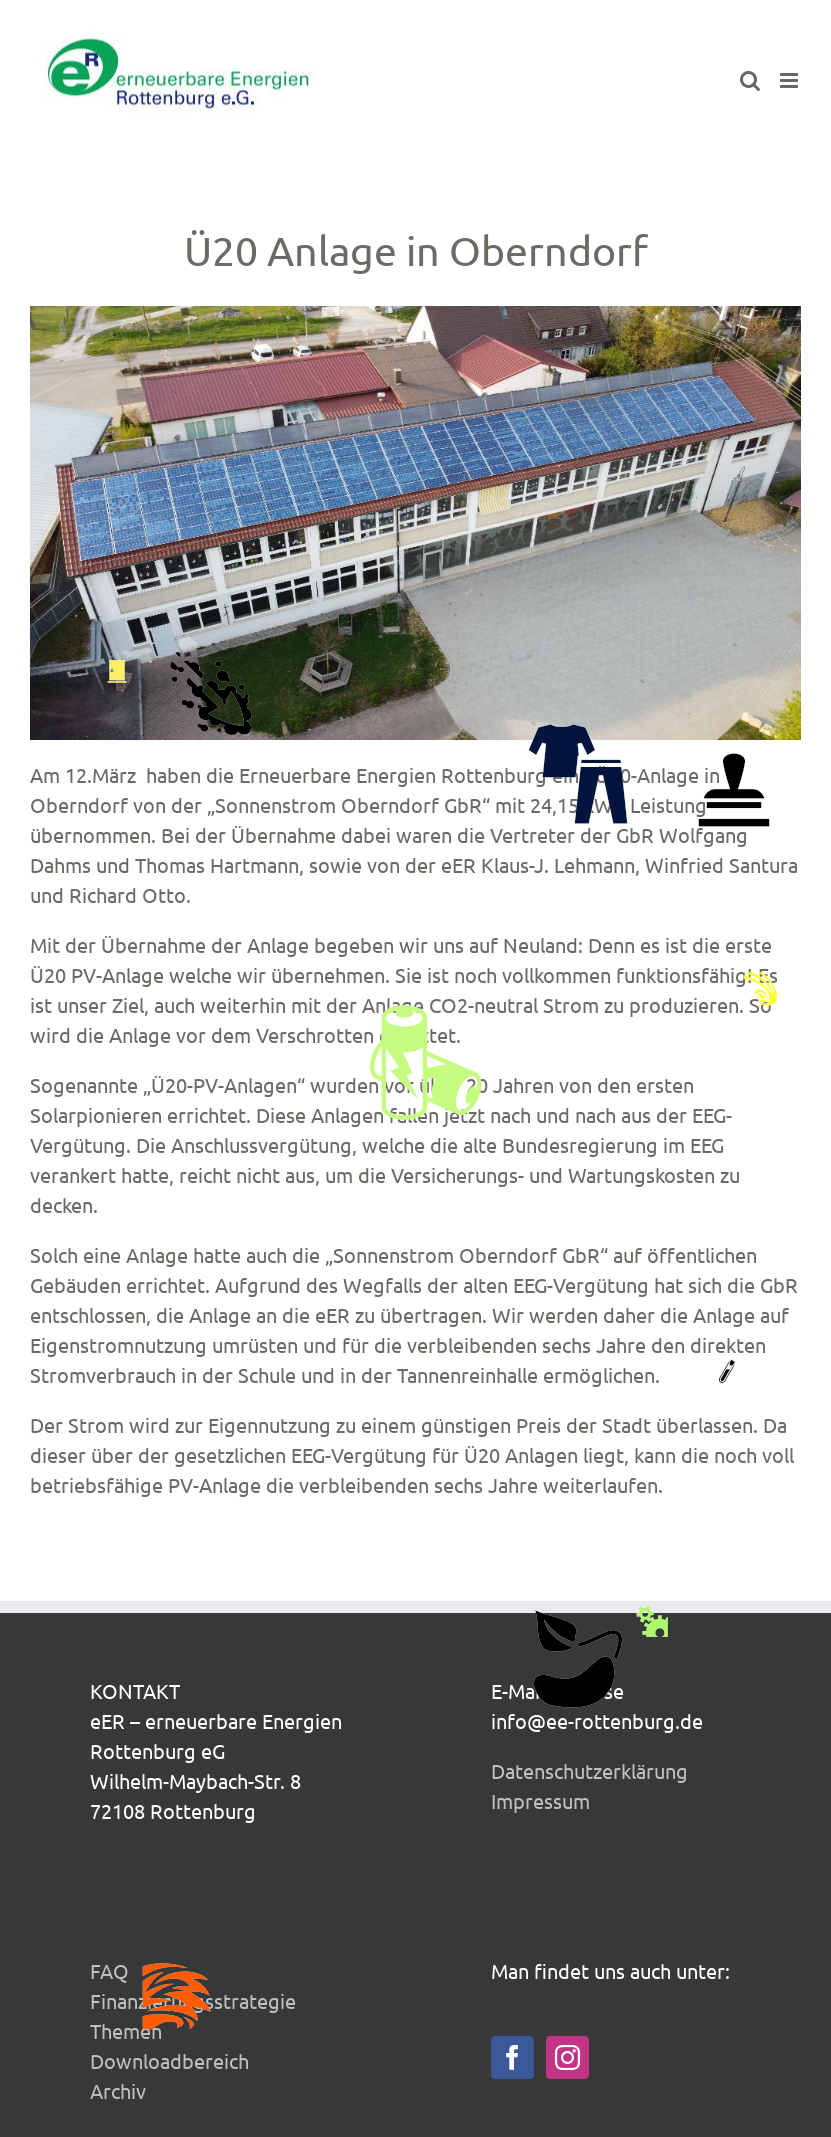 This screenshot has height=2137, width=831. I want to click on browse clothing items or wardrobe, so click(578, 774).